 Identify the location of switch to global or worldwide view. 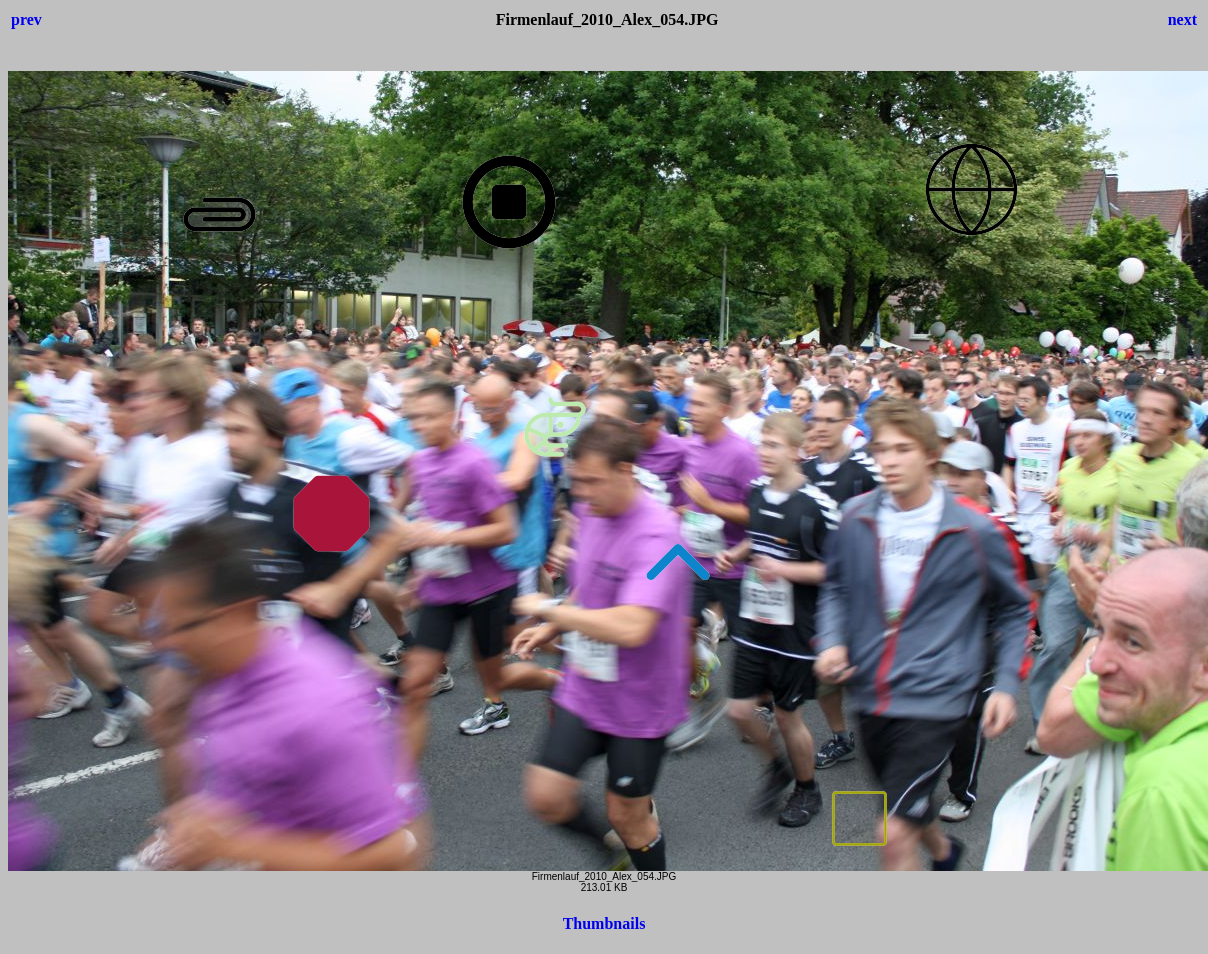
(971, 189).